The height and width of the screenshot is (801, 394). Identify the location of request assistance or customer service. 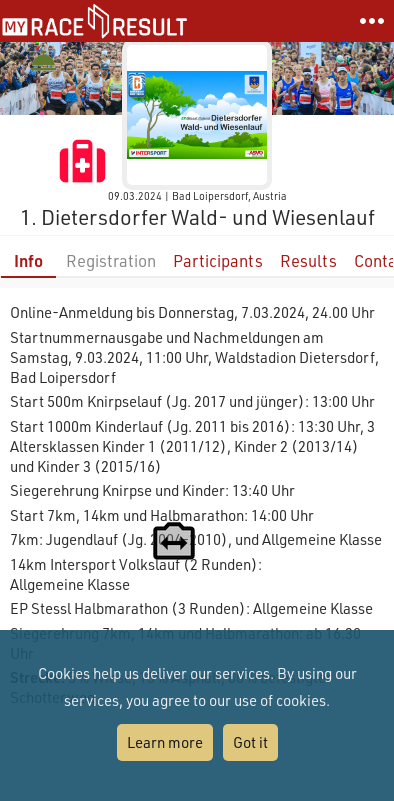
(43, 60).